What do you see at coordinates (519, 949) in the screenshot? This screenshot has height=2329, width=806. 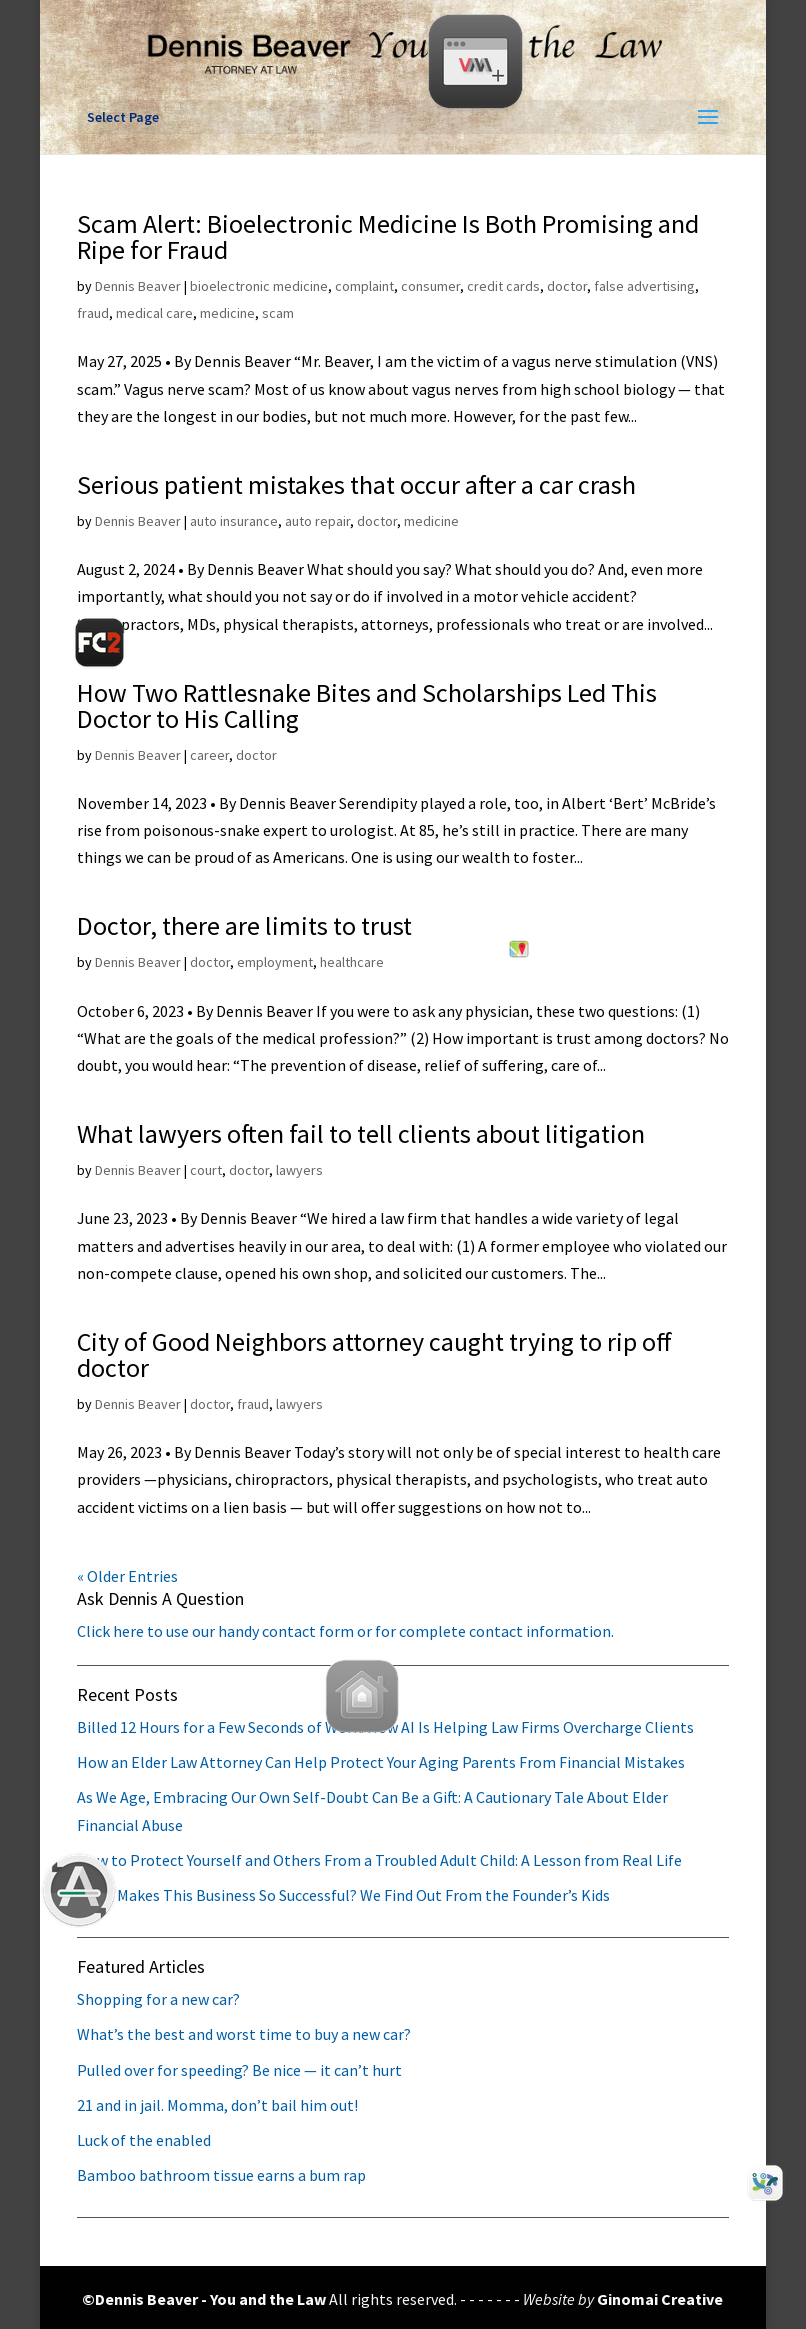 I see `open the maps application` at bounding box center [519, 949].